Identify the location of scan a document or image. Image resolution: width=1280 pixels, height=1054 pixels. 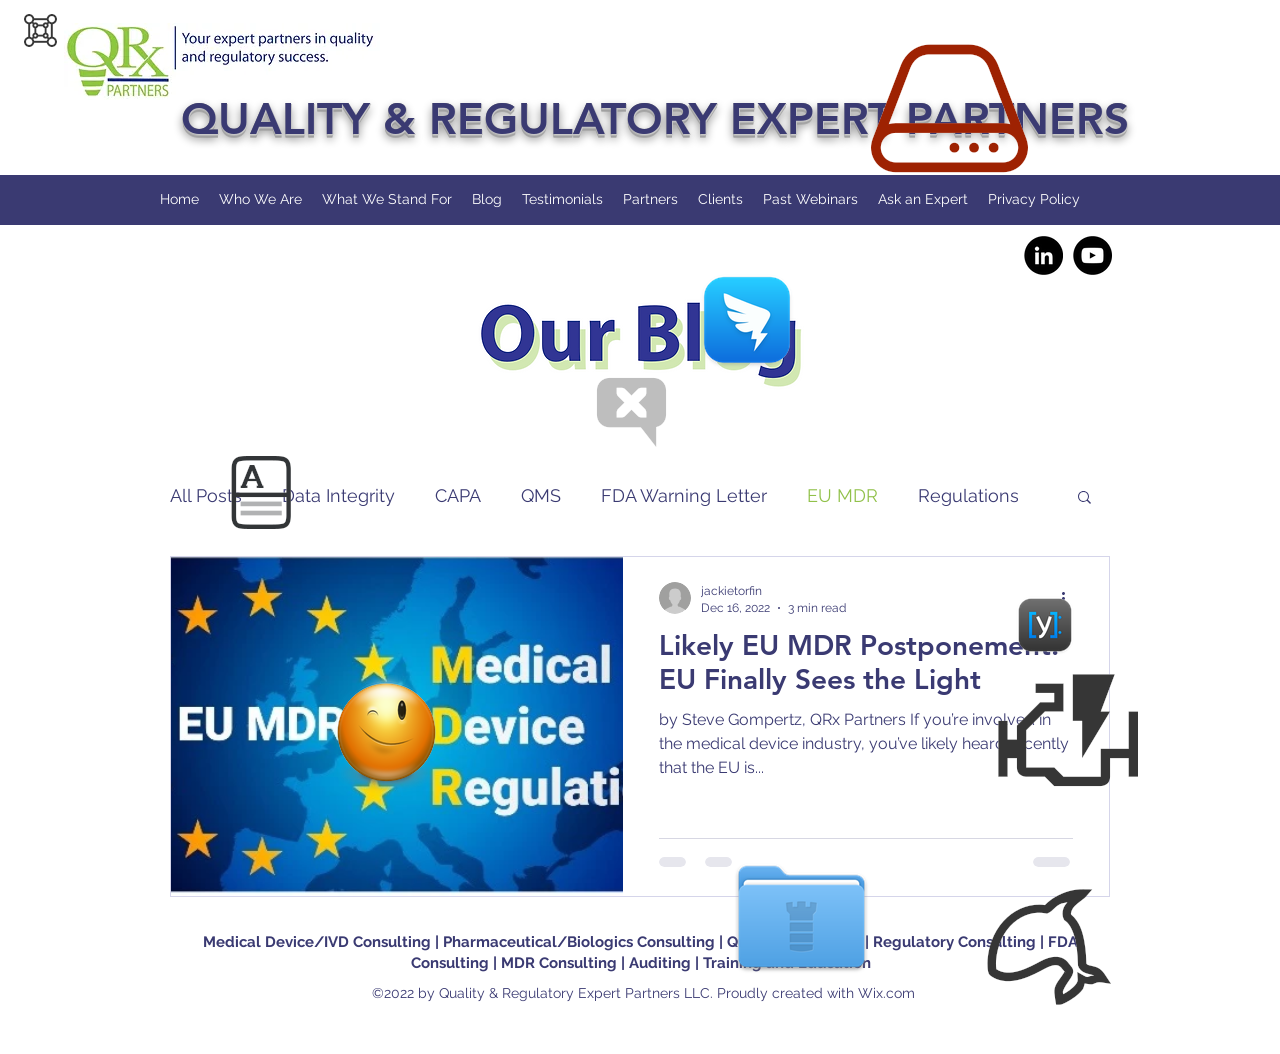
(263, 492).